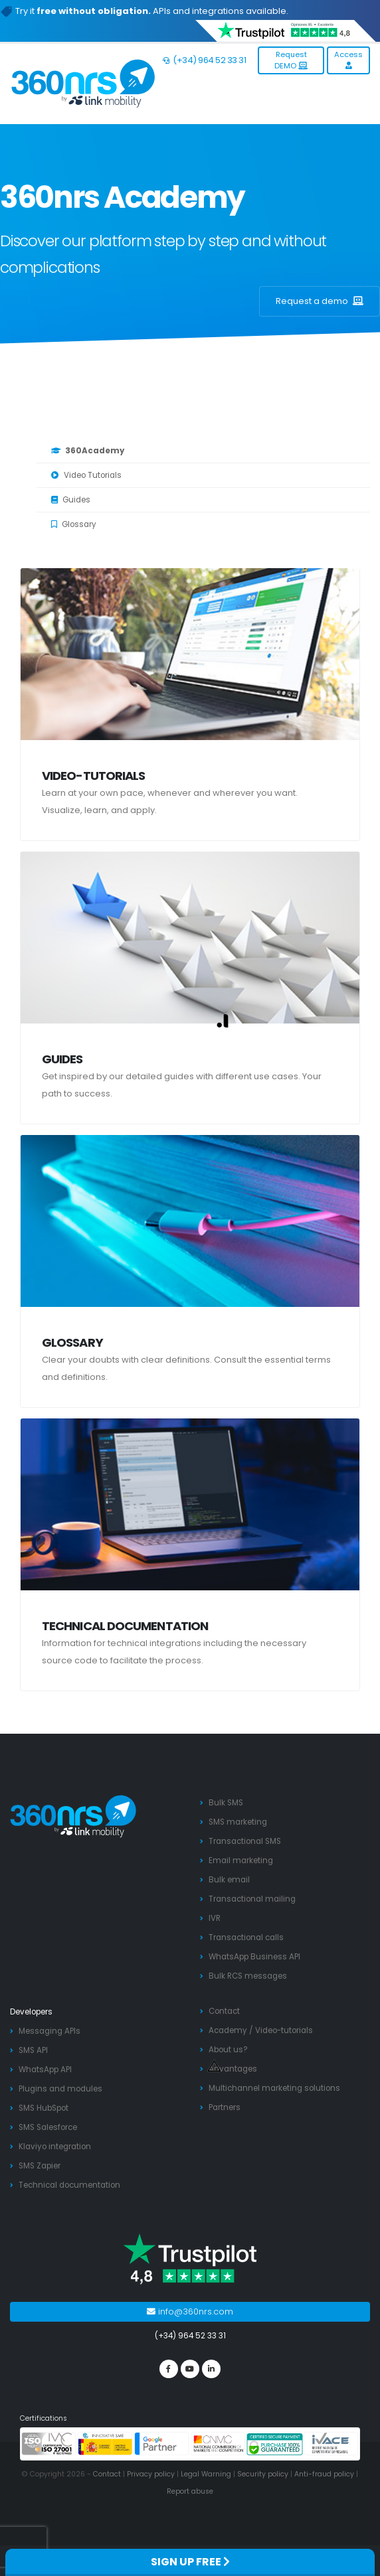 The image size is (380, 2576). I want to click on visit dunked portfolio website, so click(223, 1021).